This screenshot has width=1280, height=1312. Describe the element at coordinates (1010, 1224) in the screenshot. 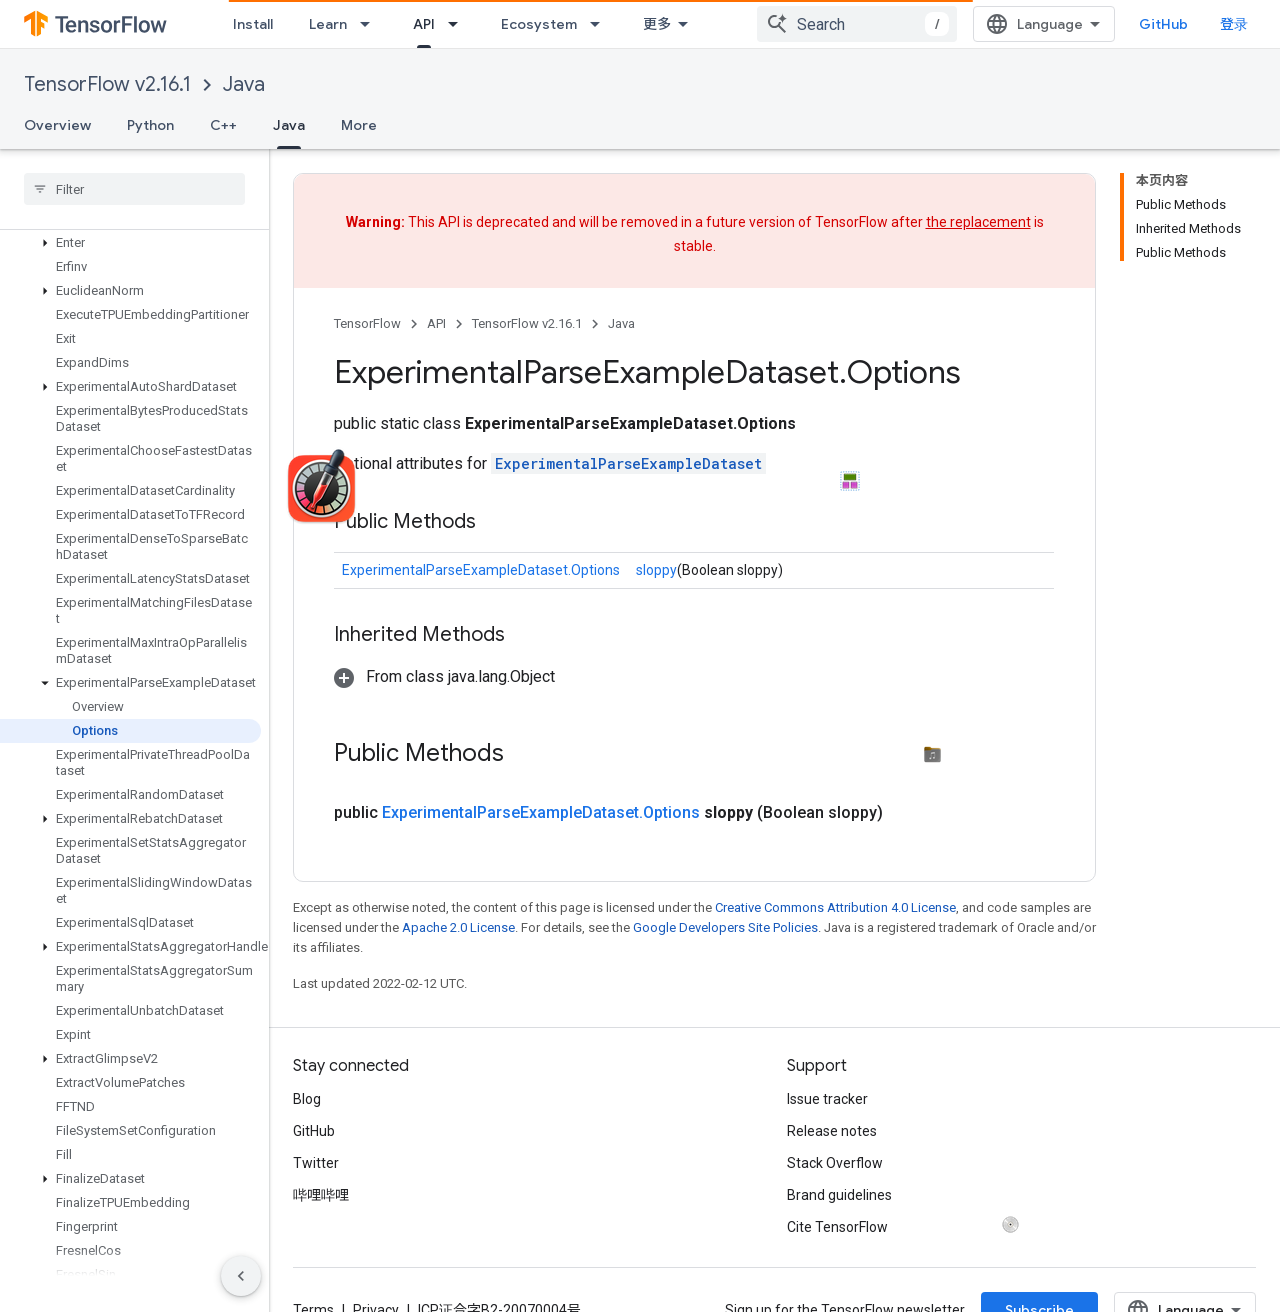

I see `access cd/dvd drive` at that location.